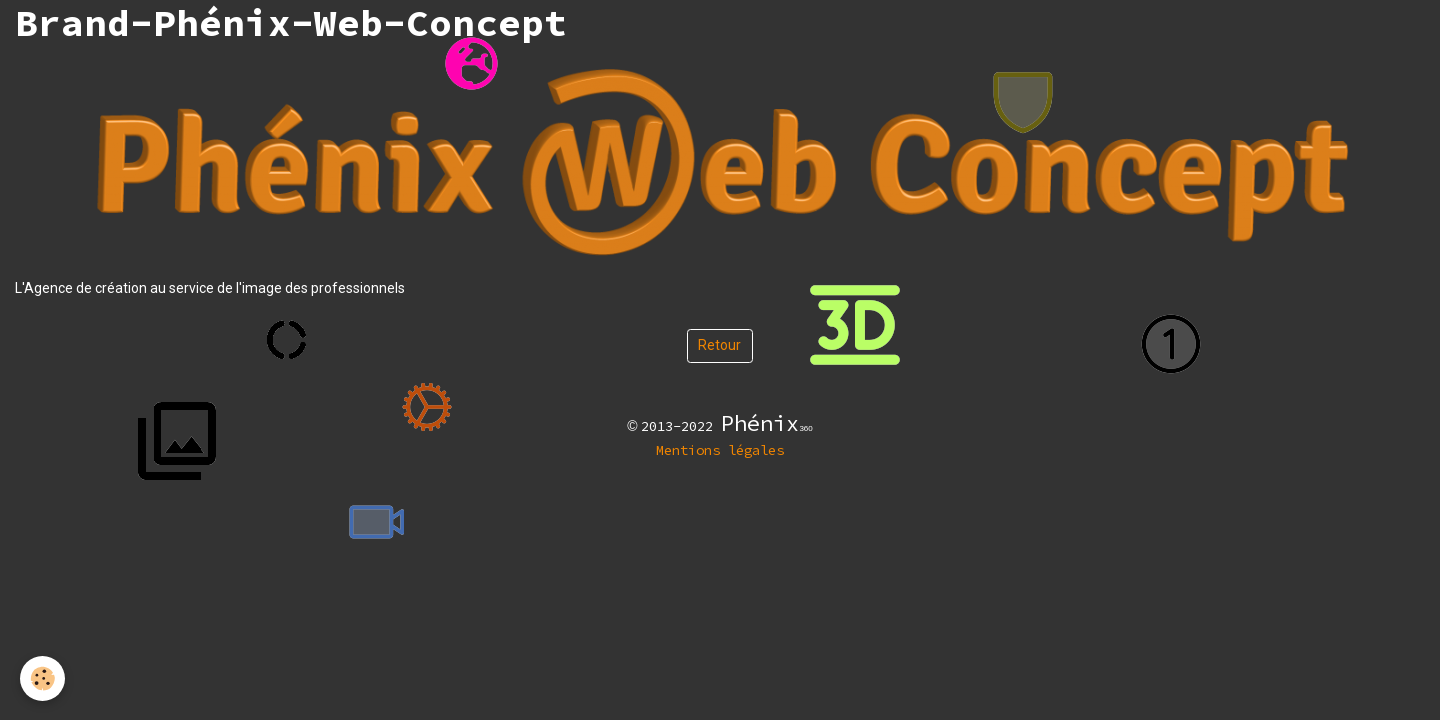 Image resolution: width=1440 pixels, height=720 pixels. What do you see at coordinates (375, 522) in the screenshot?
I see `start a video call` at bounding box center [375, 522].